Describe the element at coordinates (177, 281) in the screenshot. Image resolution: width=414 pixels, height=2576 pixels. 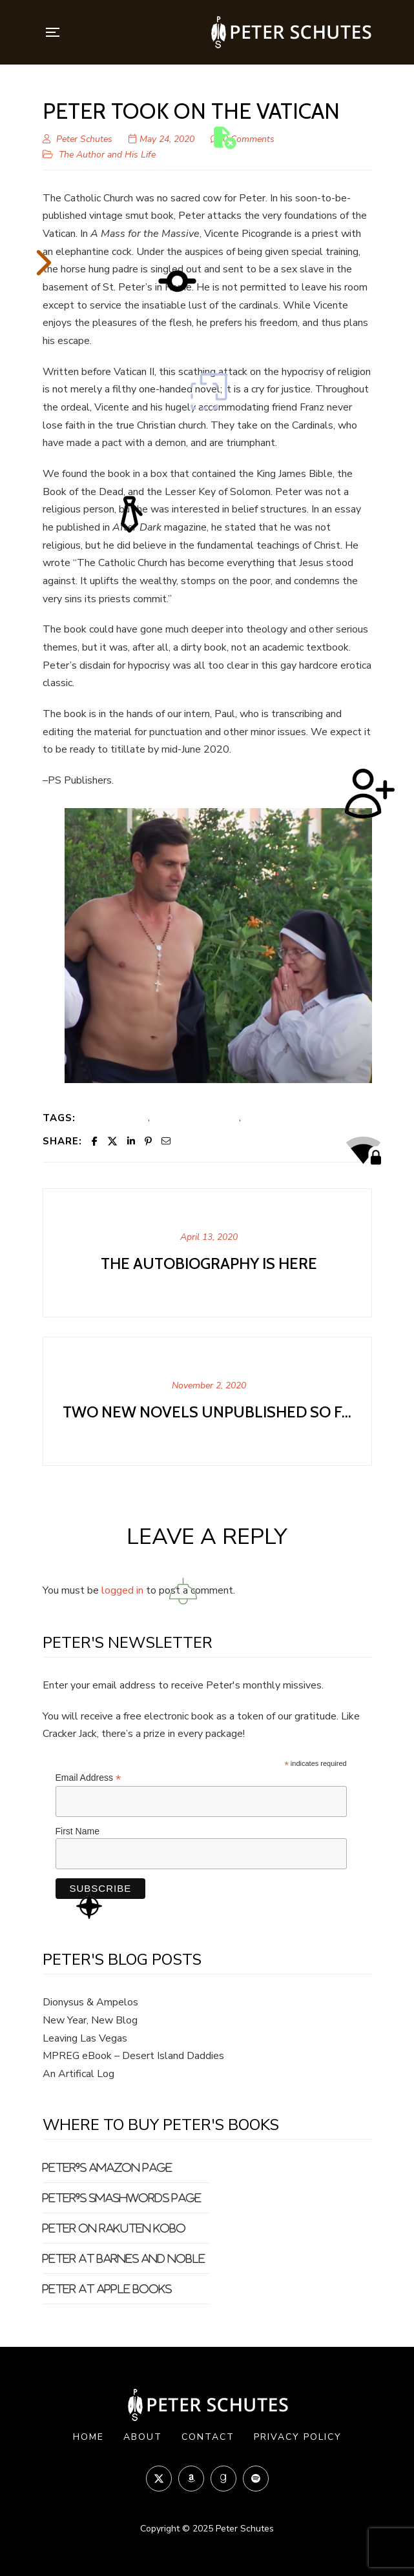
I see `view commit details in version control` at that location.